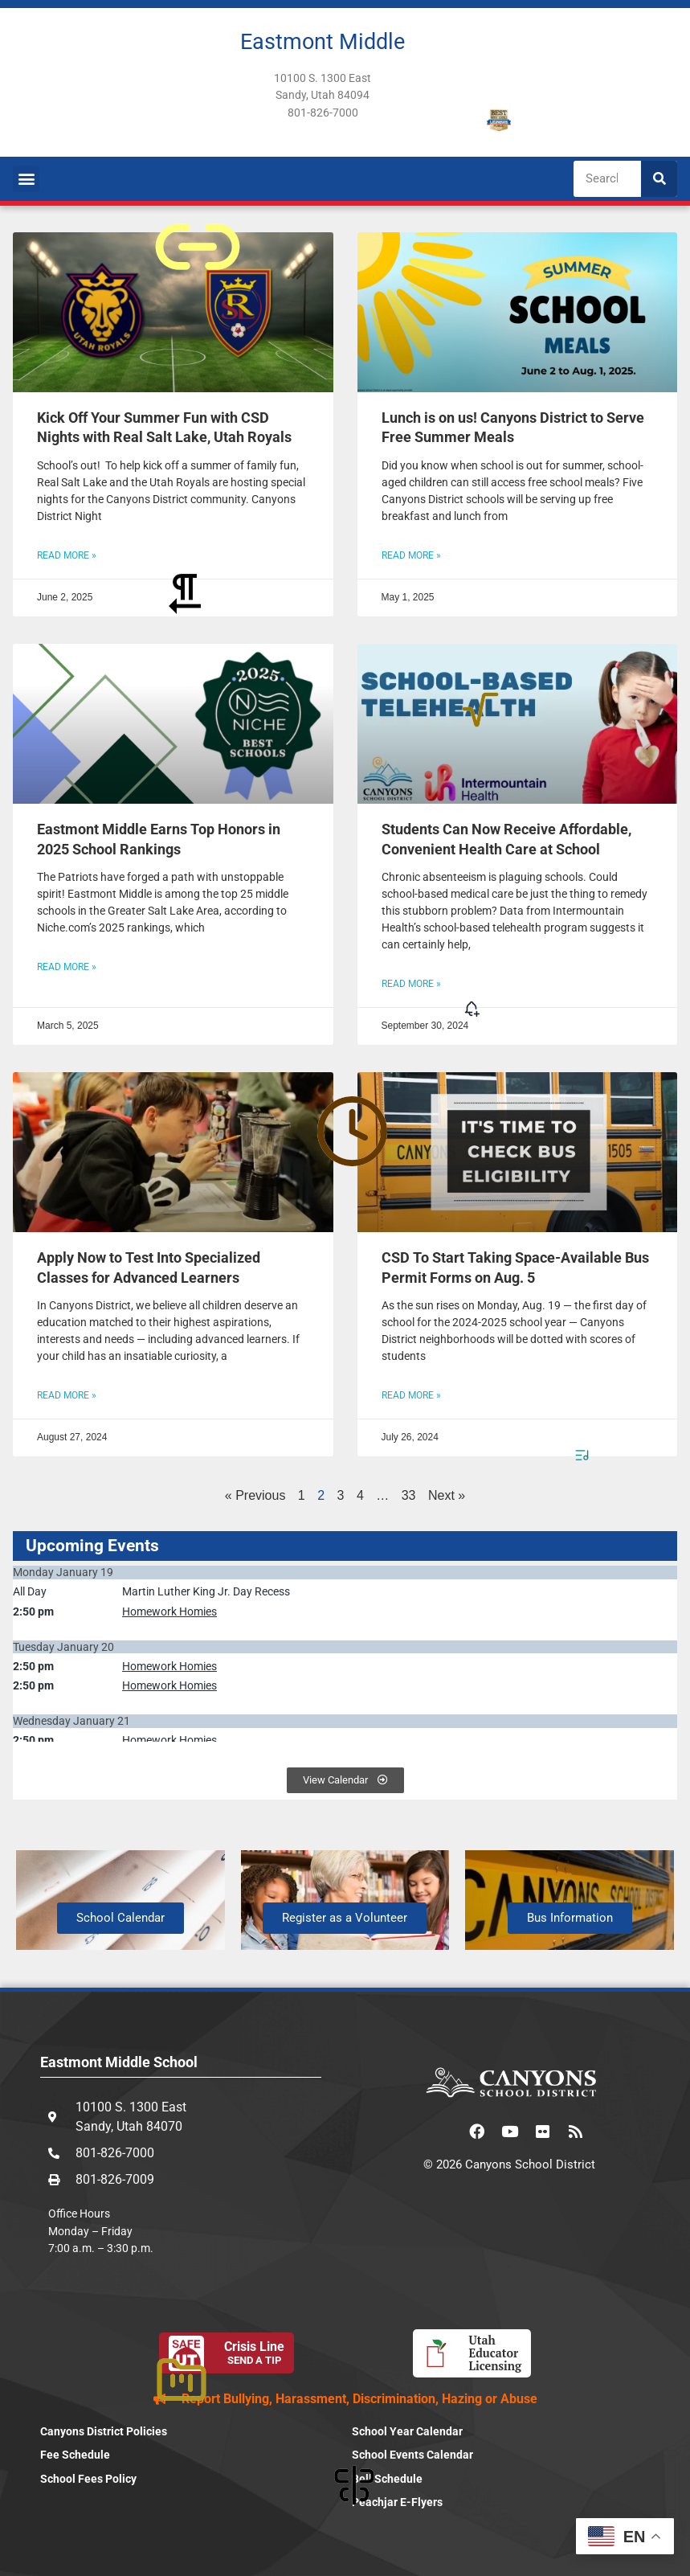 This screenshot has height=2576, width=690. I want to click on square root mathematical operation, so click(480, 709).